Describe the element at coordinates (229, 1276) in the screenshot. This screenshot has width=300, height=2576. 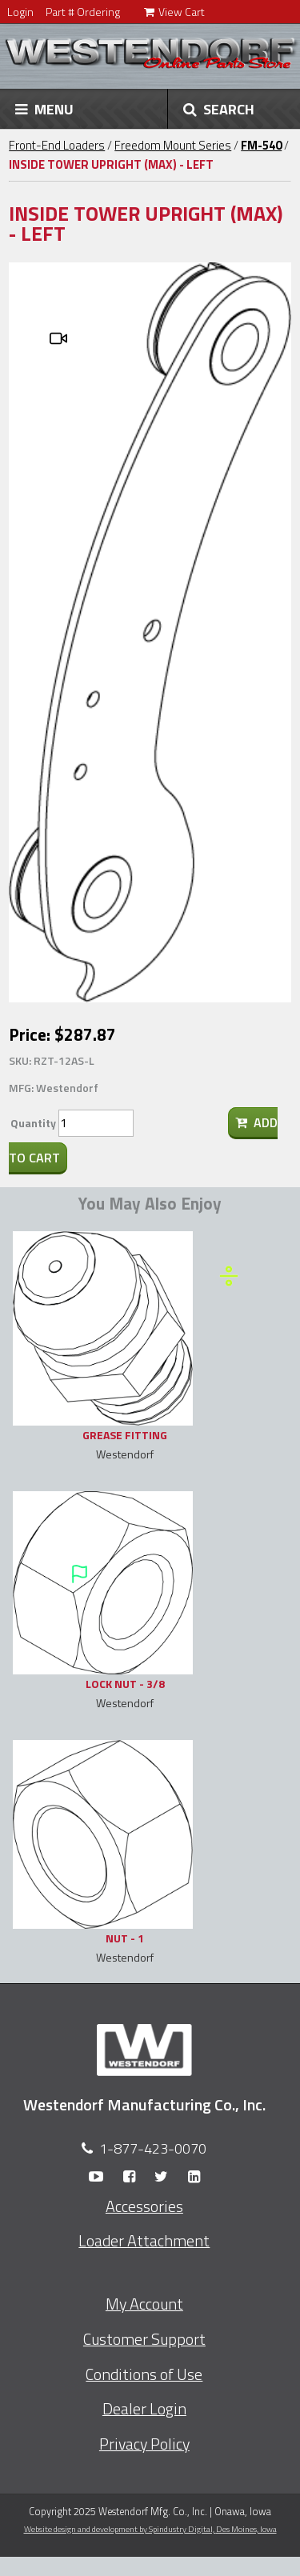
I see `perform division calculation` at that location.